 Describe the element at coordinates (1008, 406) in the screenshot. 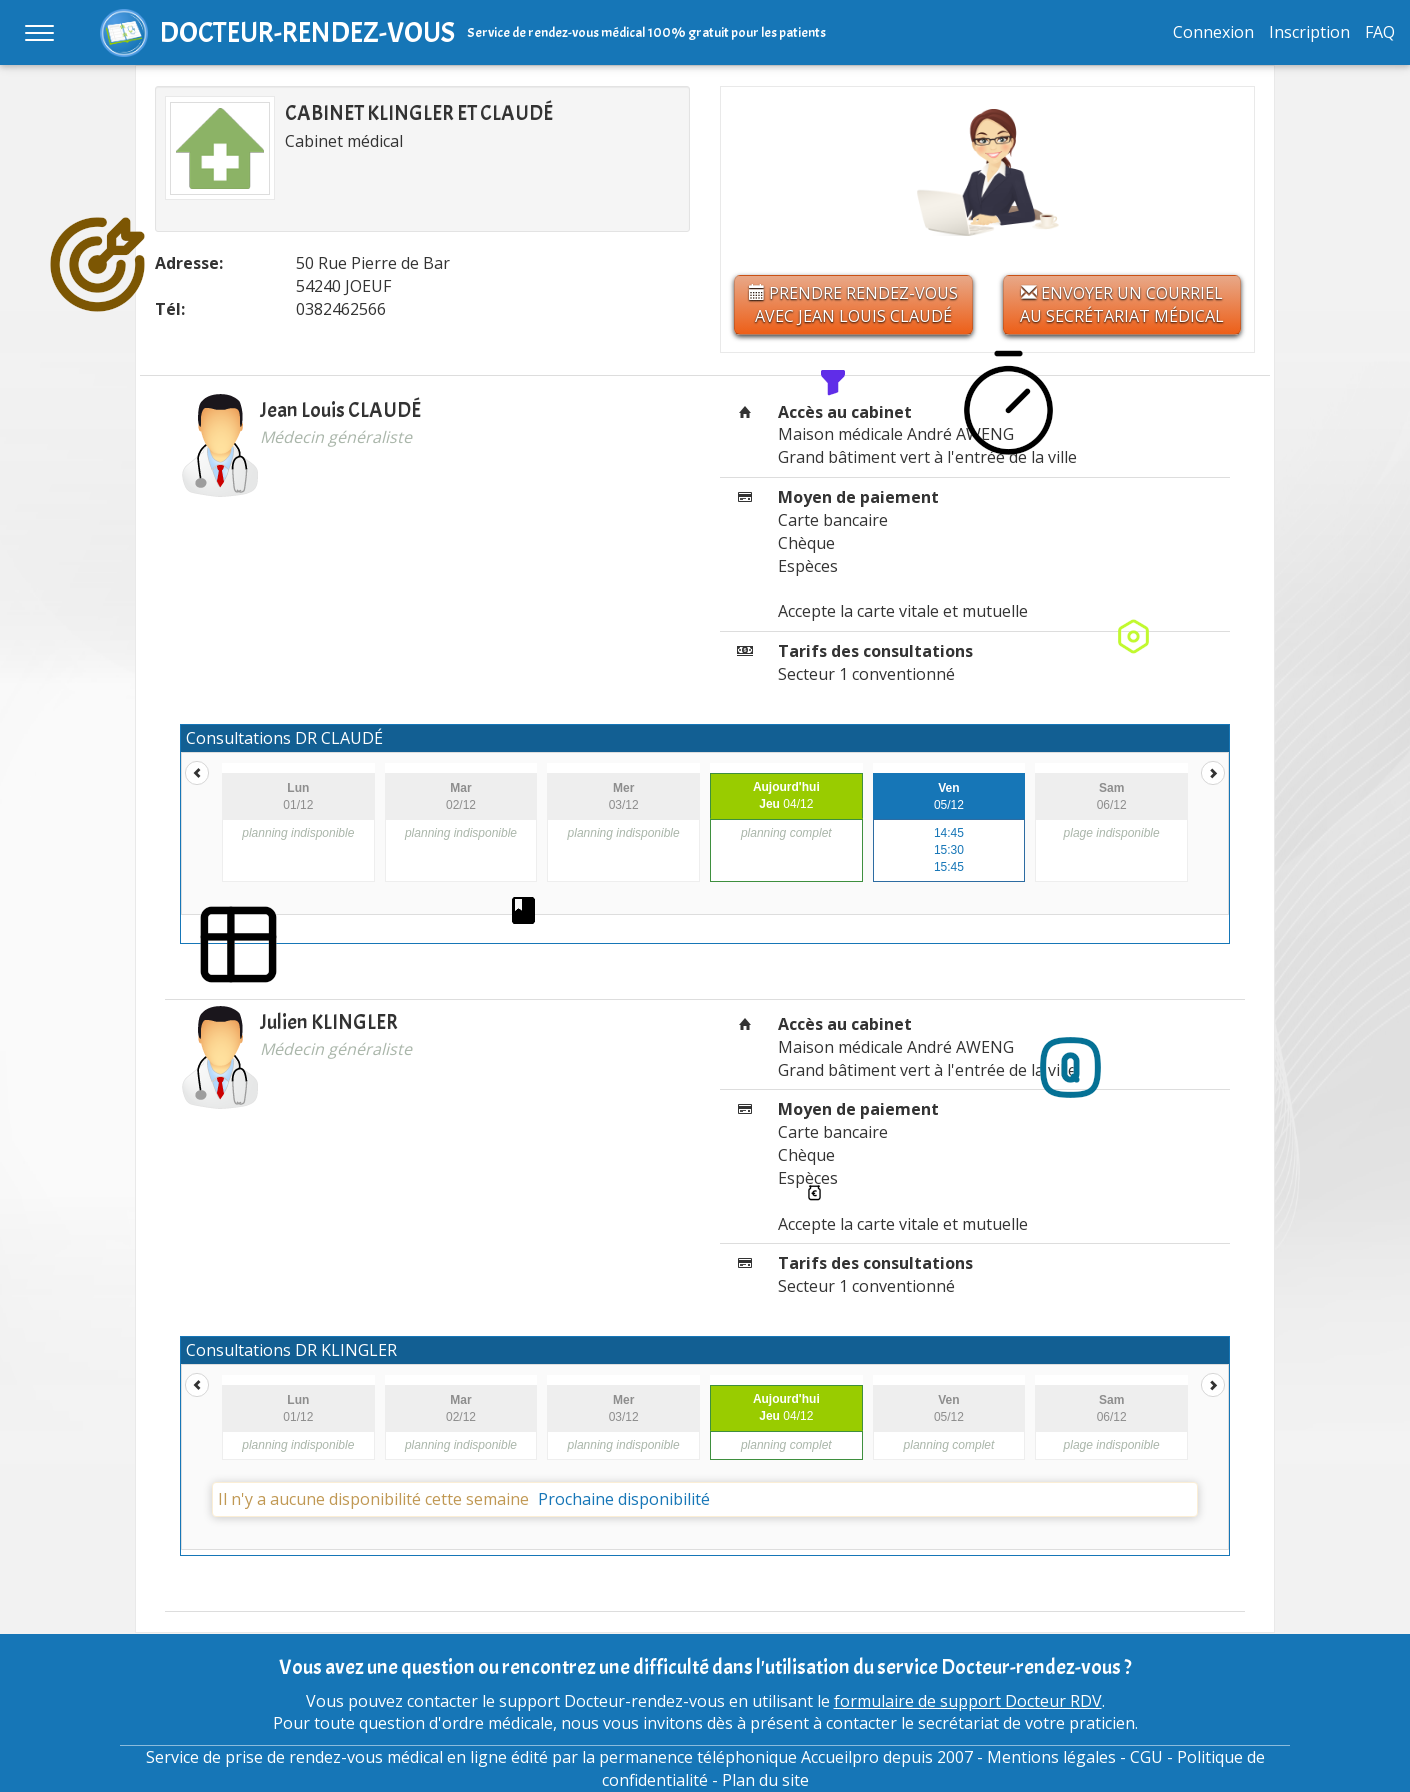

I see `start or set a timer` at that location.